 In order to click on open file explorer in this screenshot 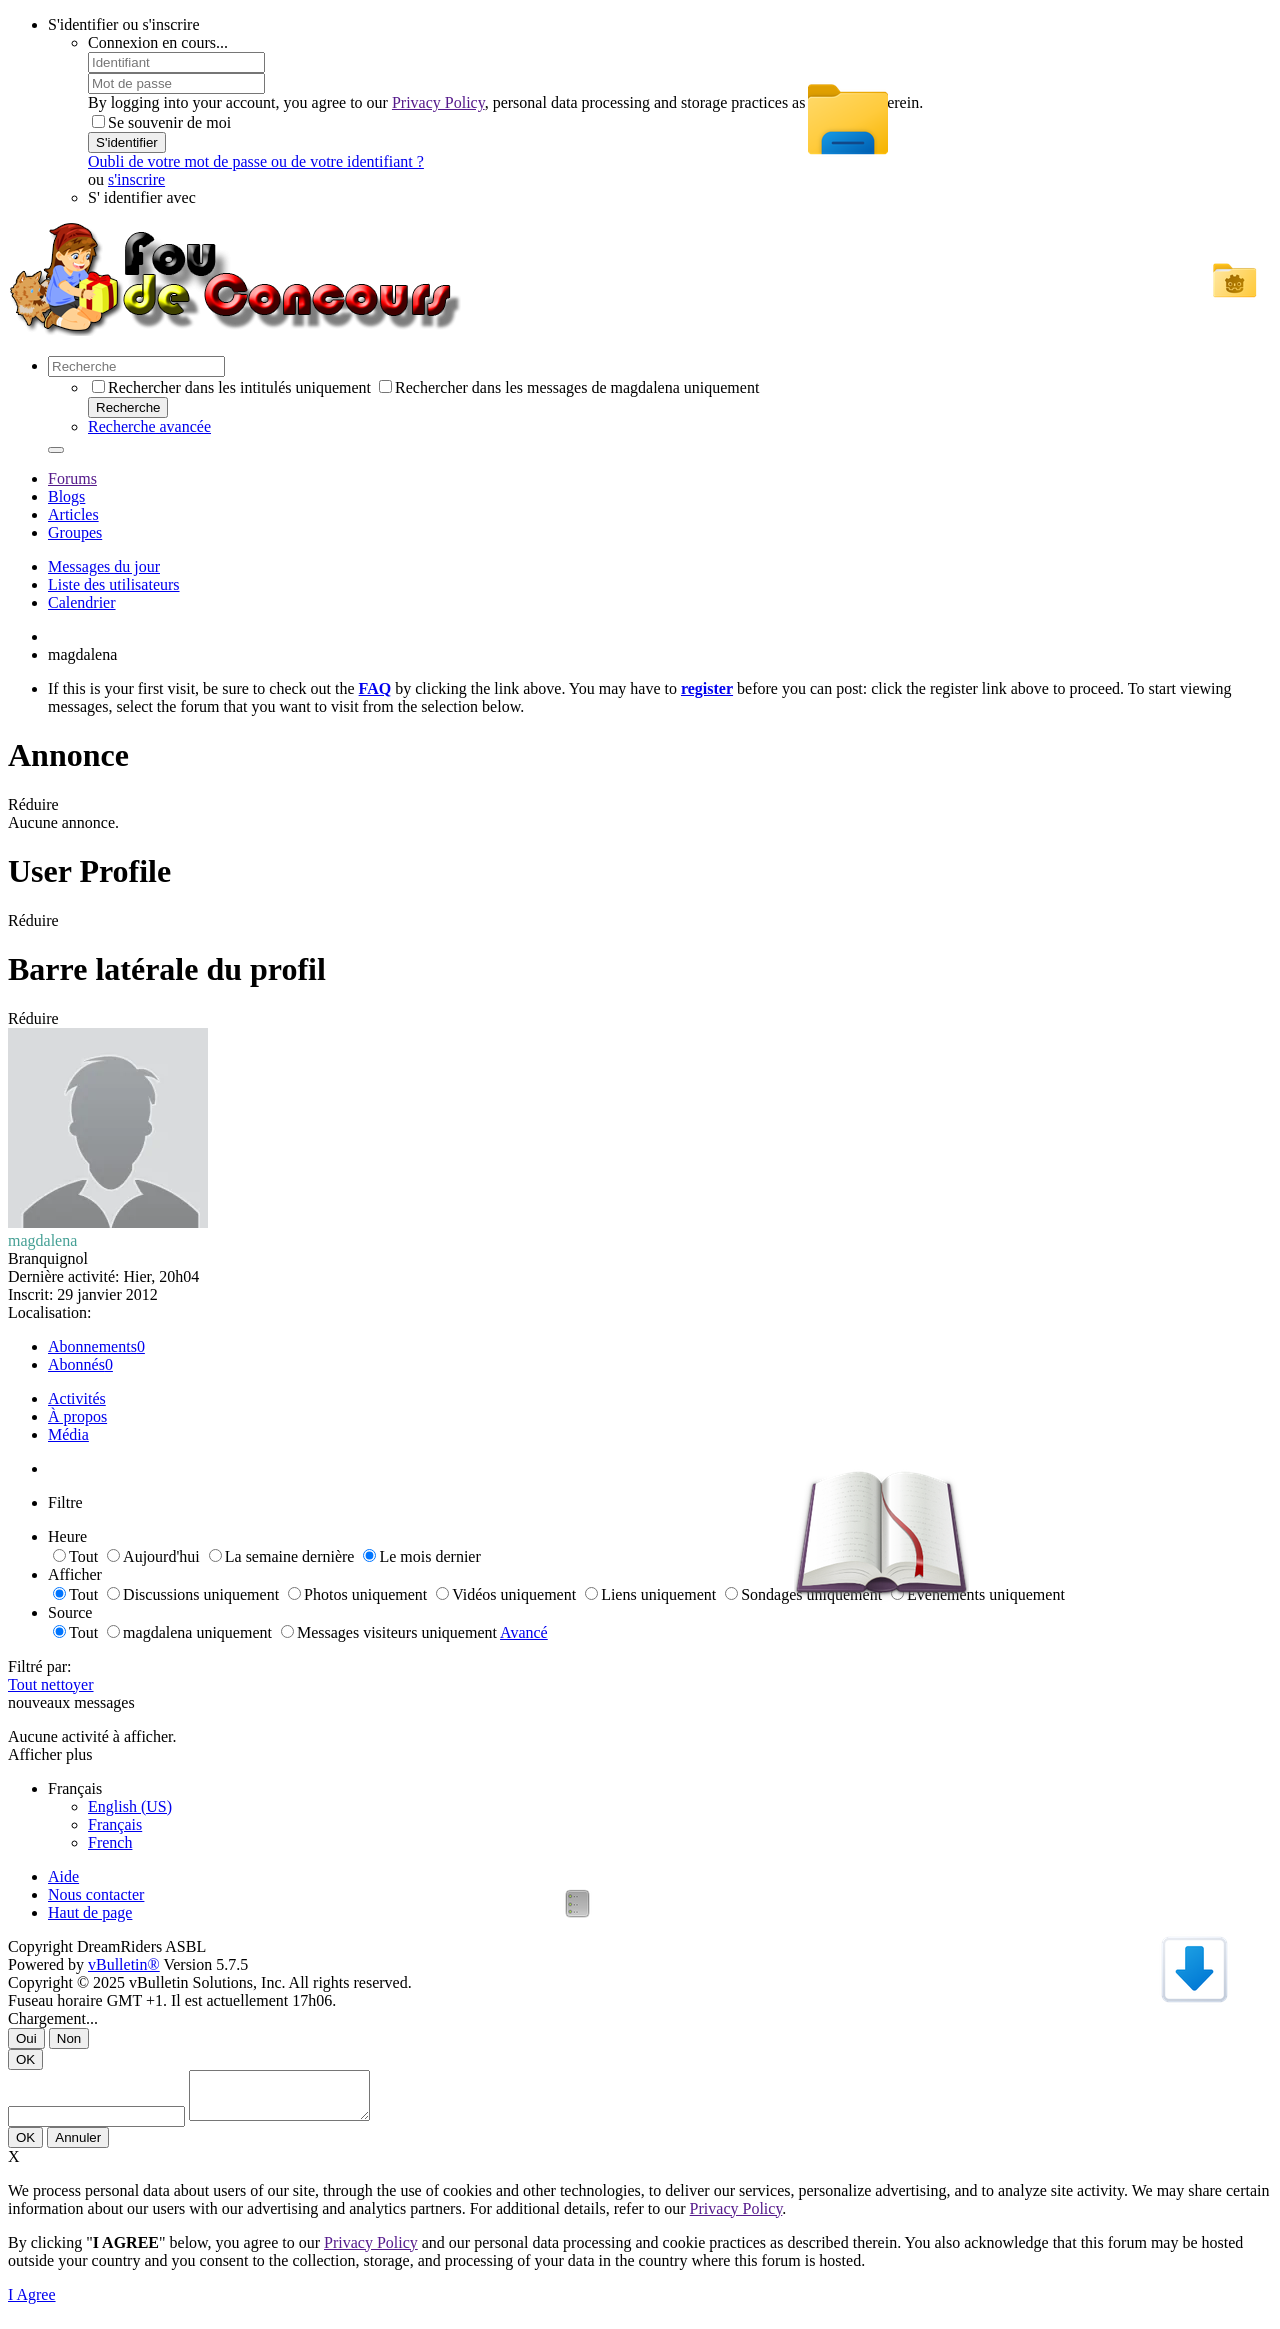, I will do `click(848, 118)`.